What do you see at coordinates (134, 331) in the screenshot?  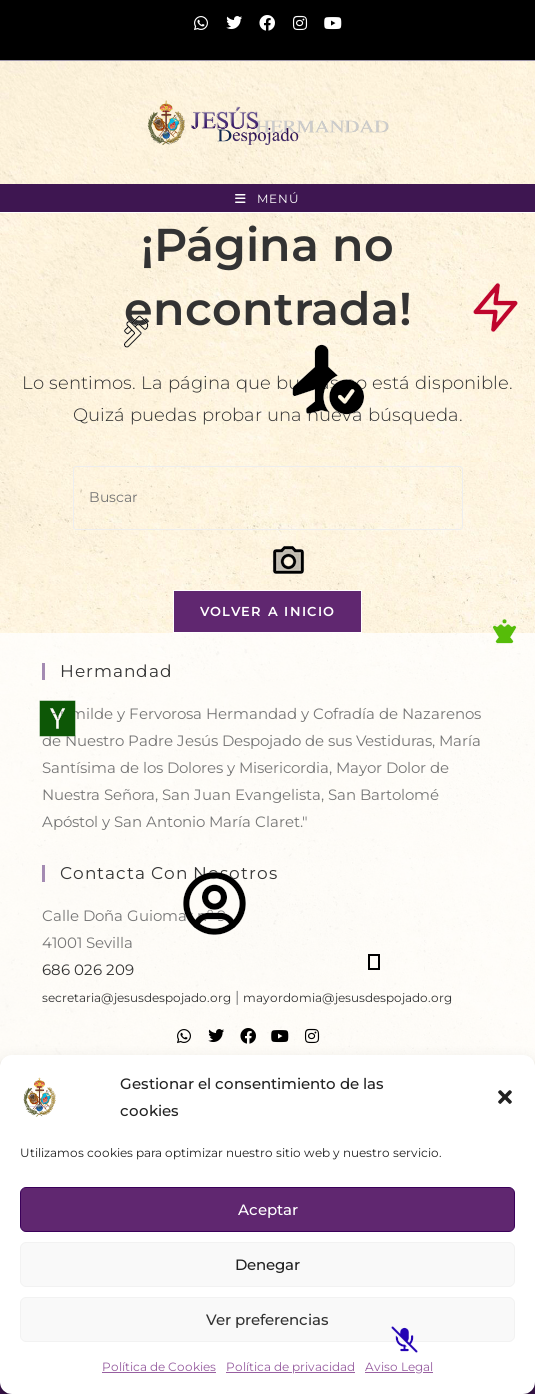 I see `access plumbing or maintenance tools` at bounding box center [134, 331].